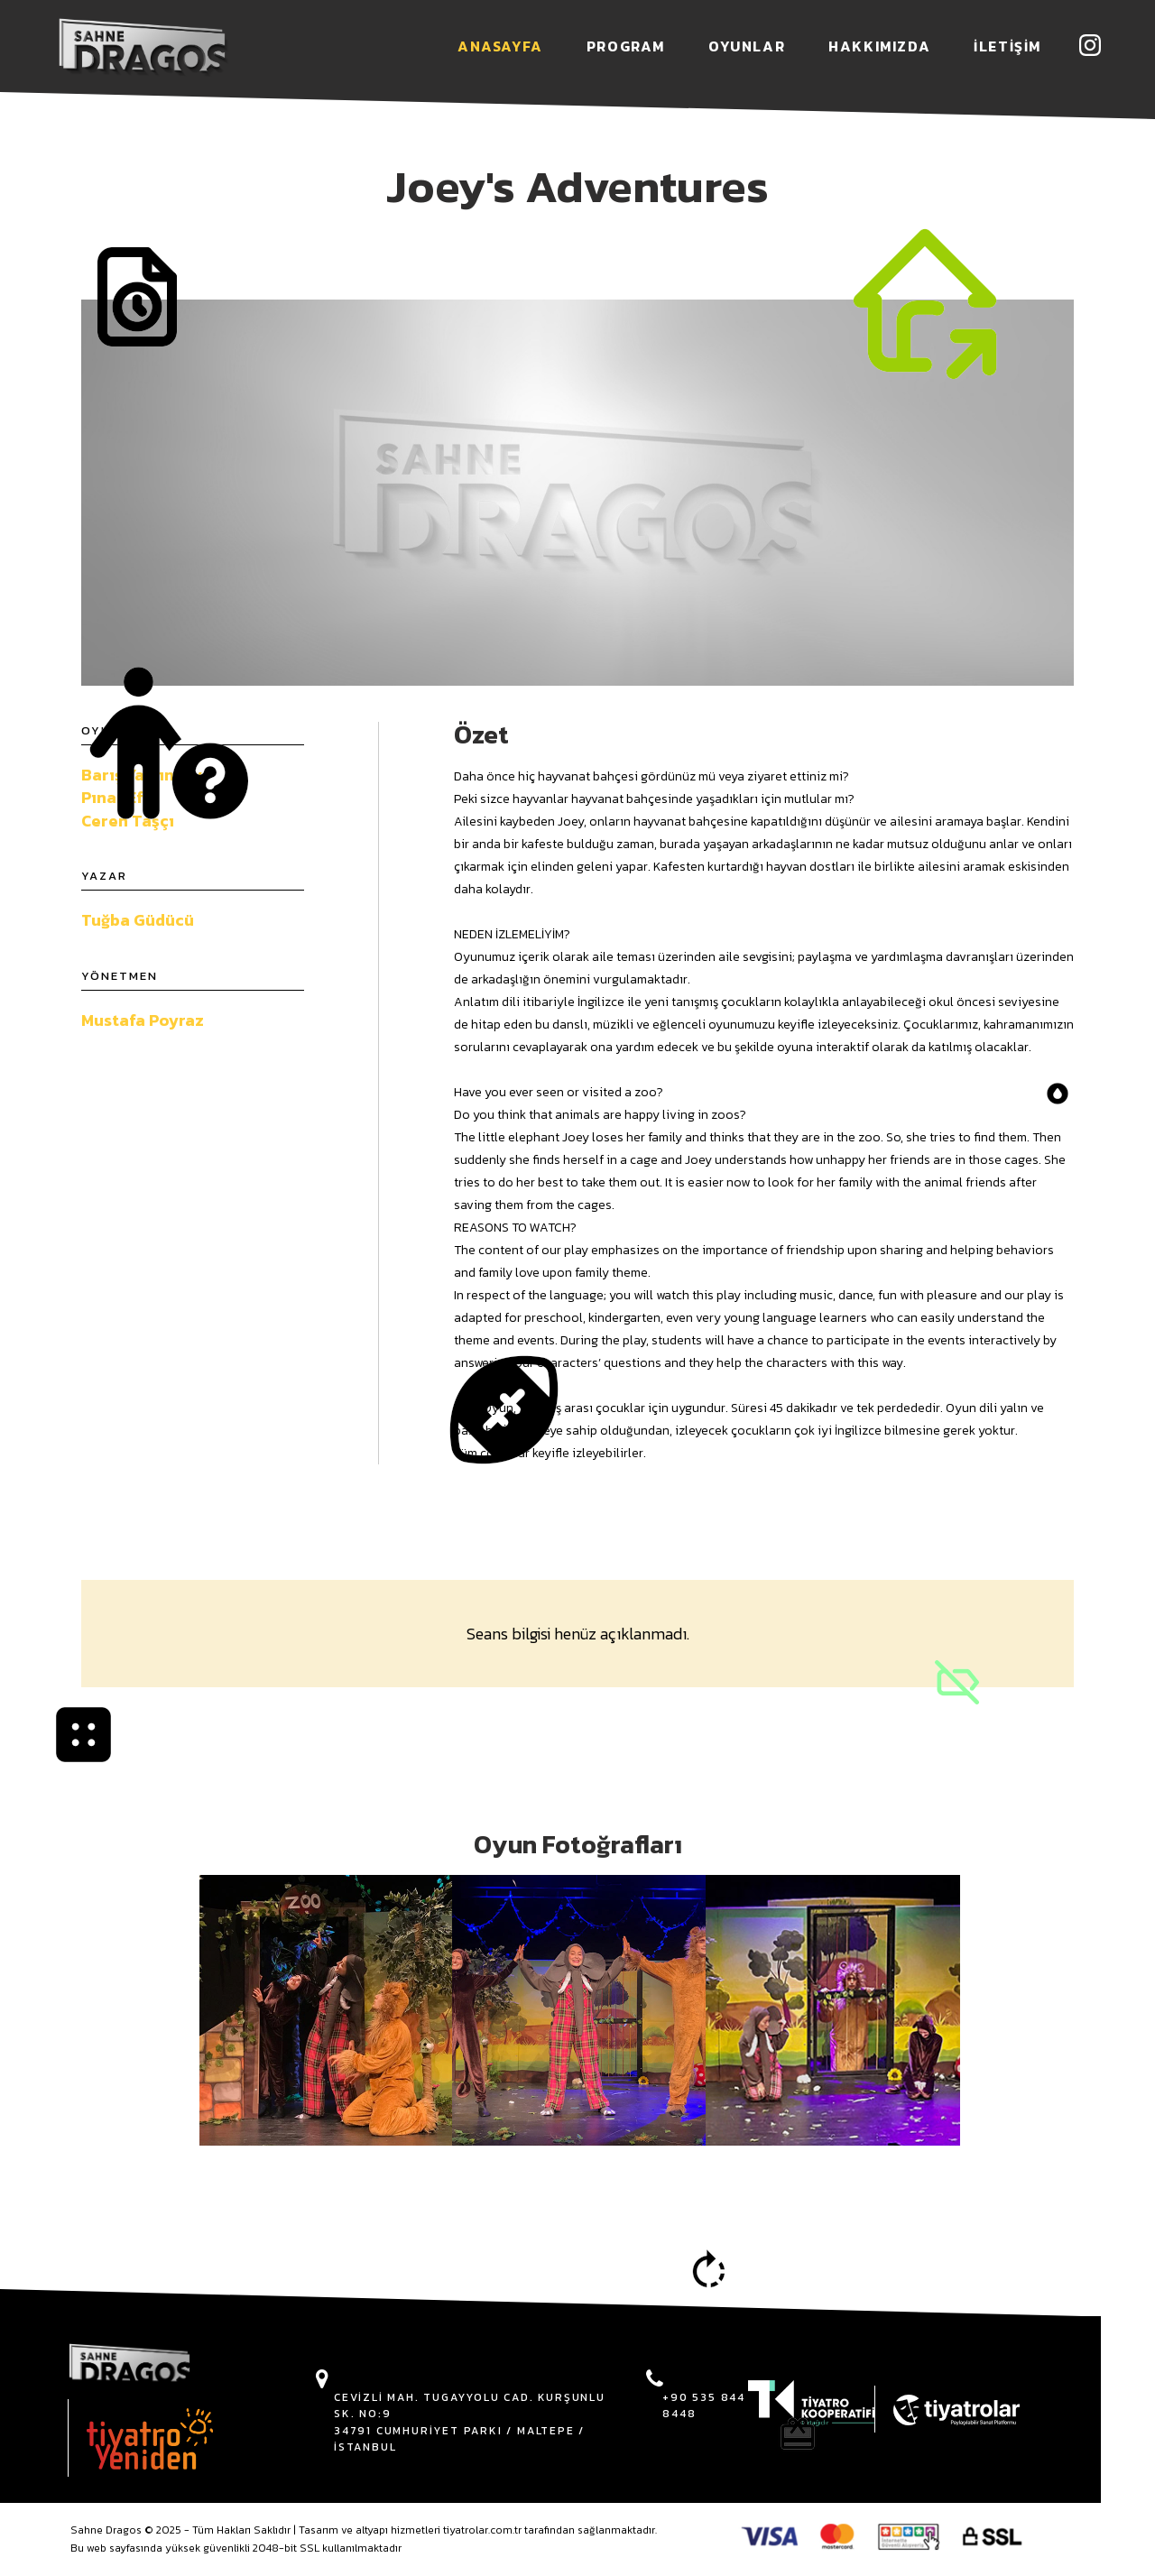  What do you see at coordinates (163, 743) in the screenshot?
I see `access help or support about user accounts` at bounding box center [163, 743].